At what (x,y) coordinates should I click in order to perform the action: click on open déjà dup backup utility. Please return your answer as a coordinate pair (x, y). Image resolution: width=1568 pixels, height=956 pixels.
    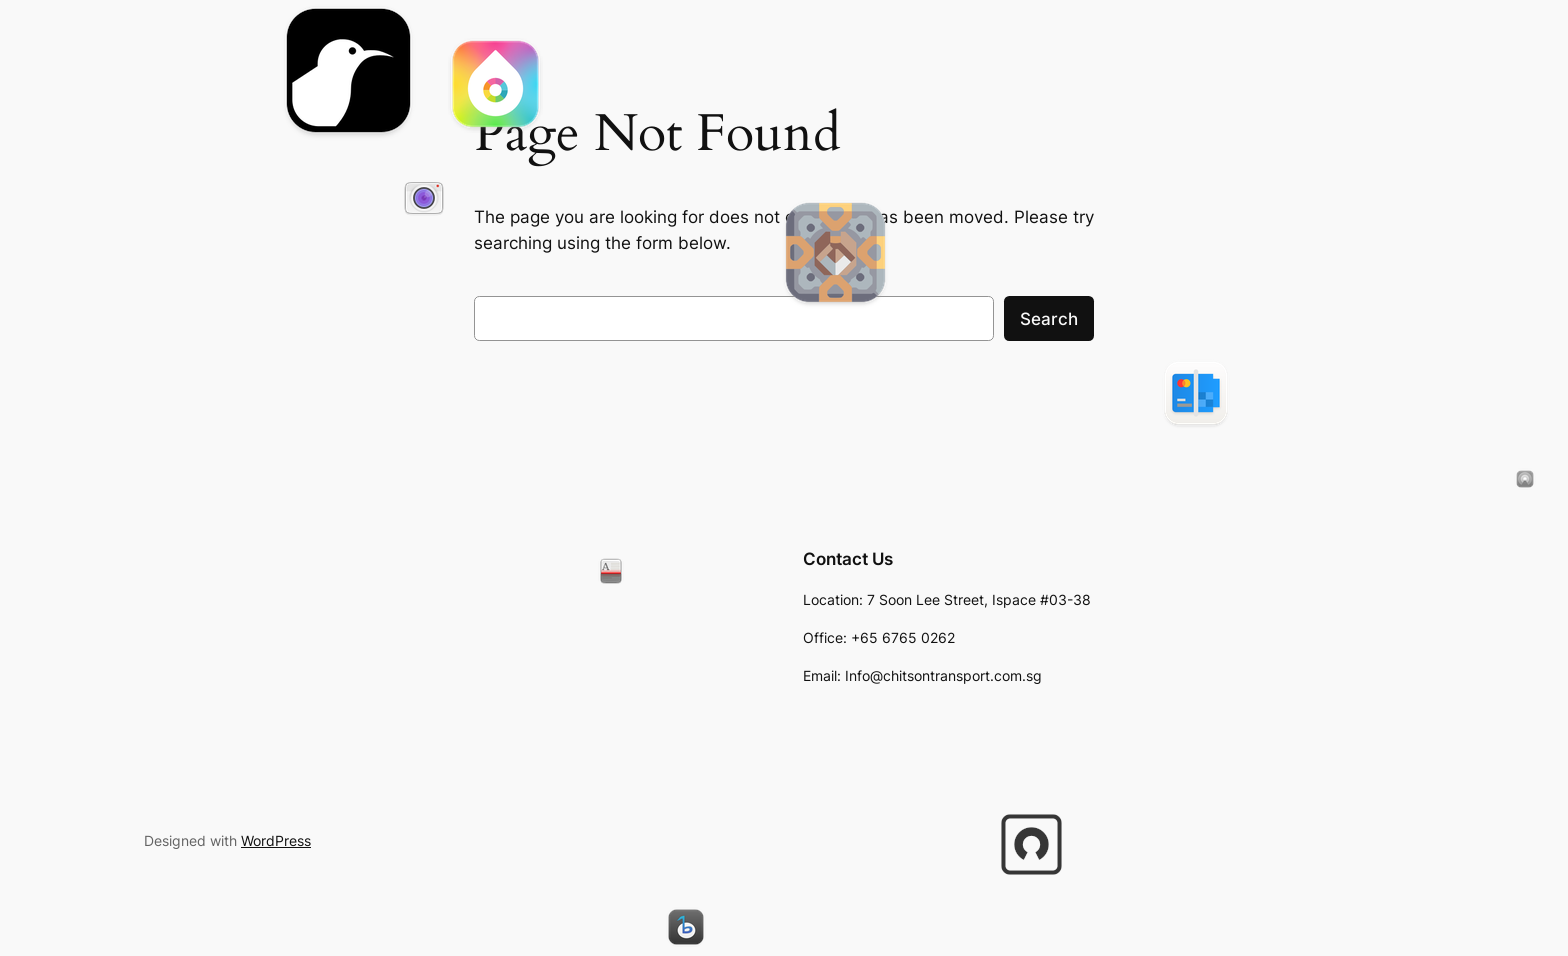
    Looking at the image, I should click on (1031, 844).